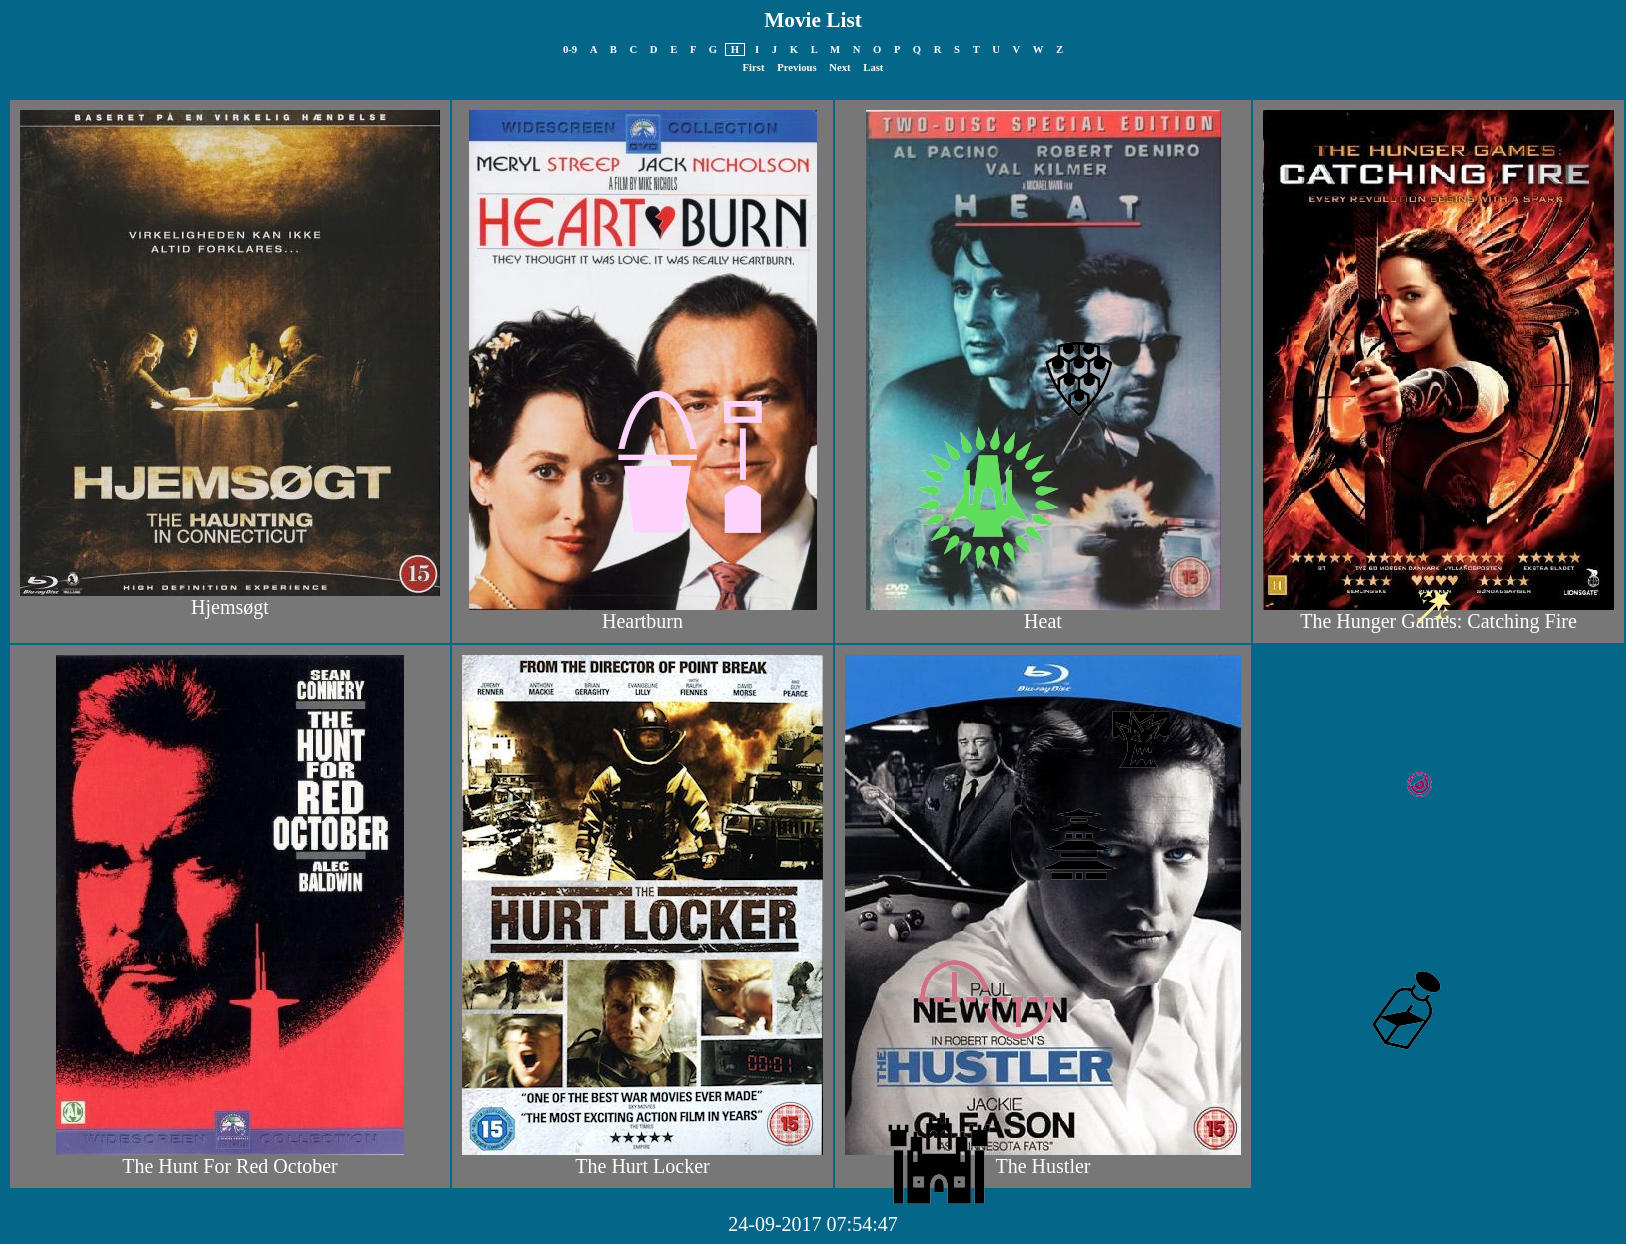  What do you see at coordinates (690, 462) in the screenshot?
I see `access beach or vacation-themed content` at bounding box center [690, 462].